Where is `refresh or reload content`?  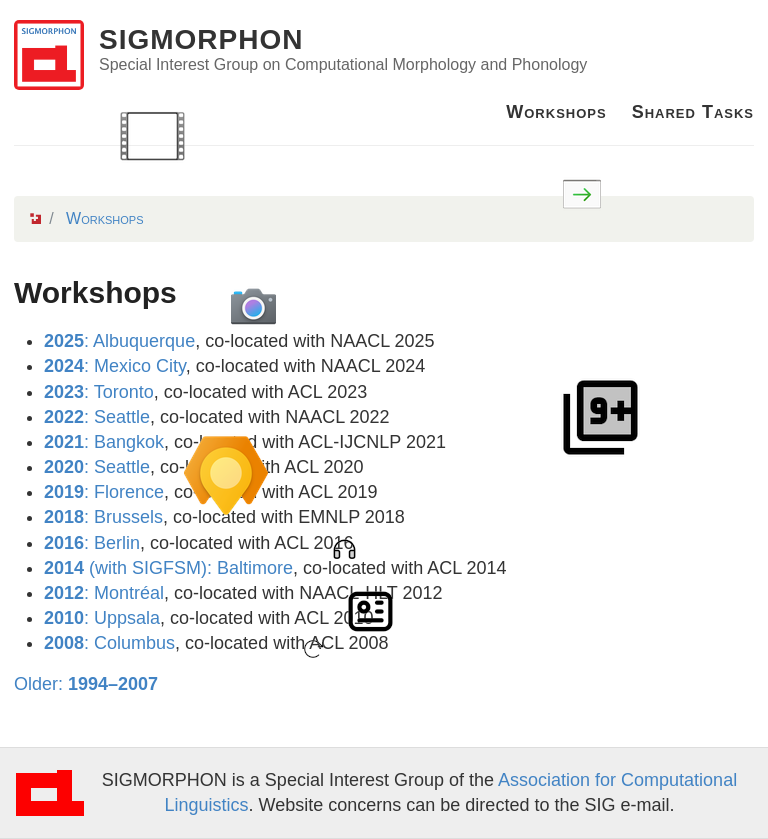 refresh or reload content is located at coordinates (313, 649).